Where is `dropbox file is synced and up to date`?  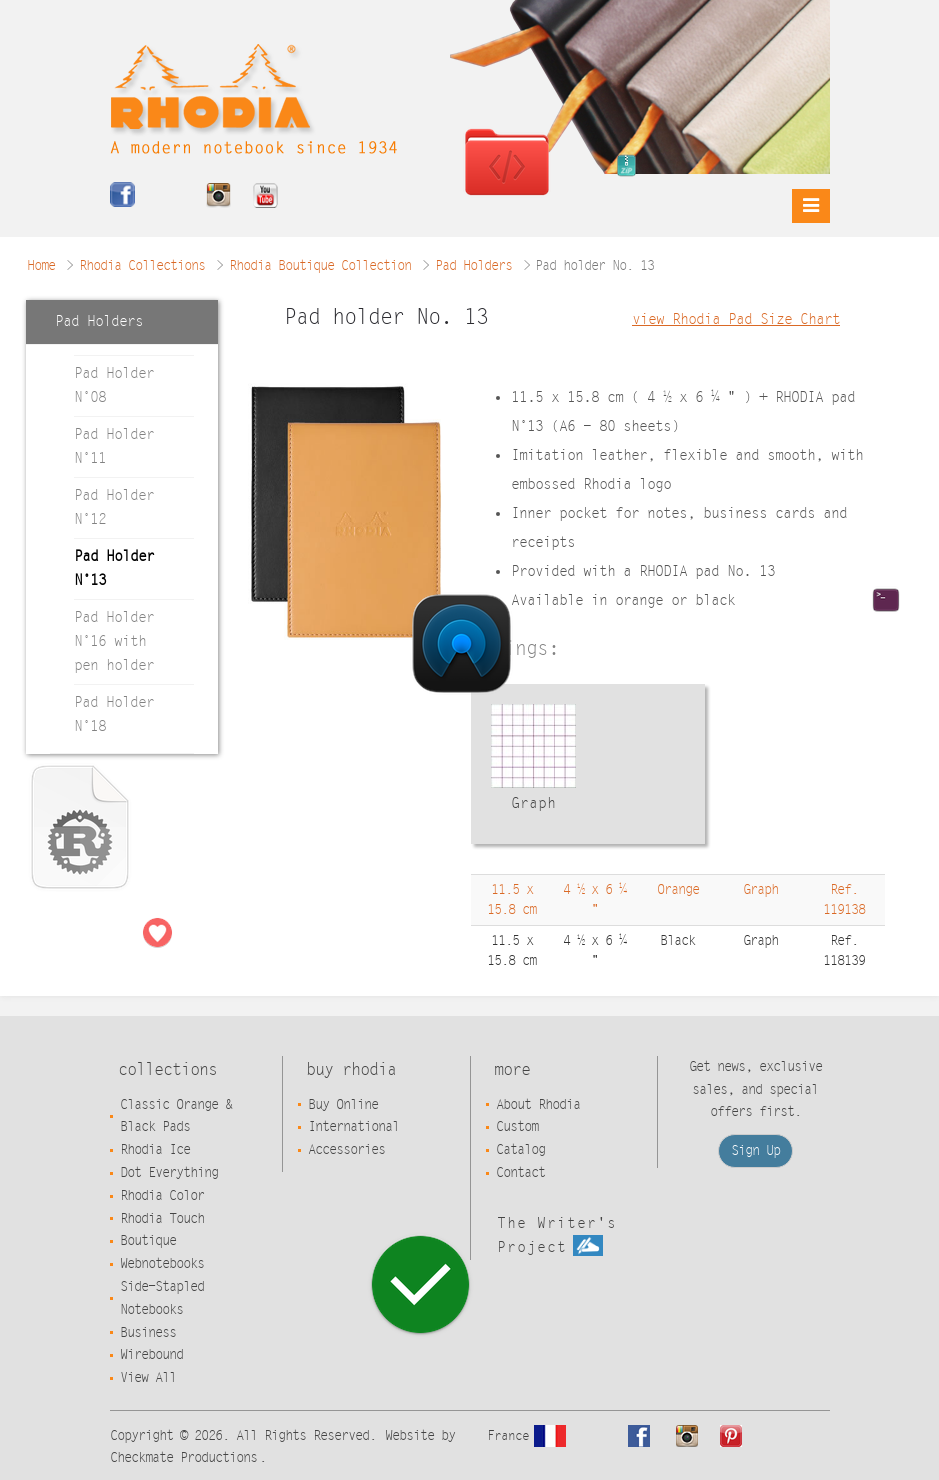 dropbox file is synced and up to date is located at coordinates (420, 1284).